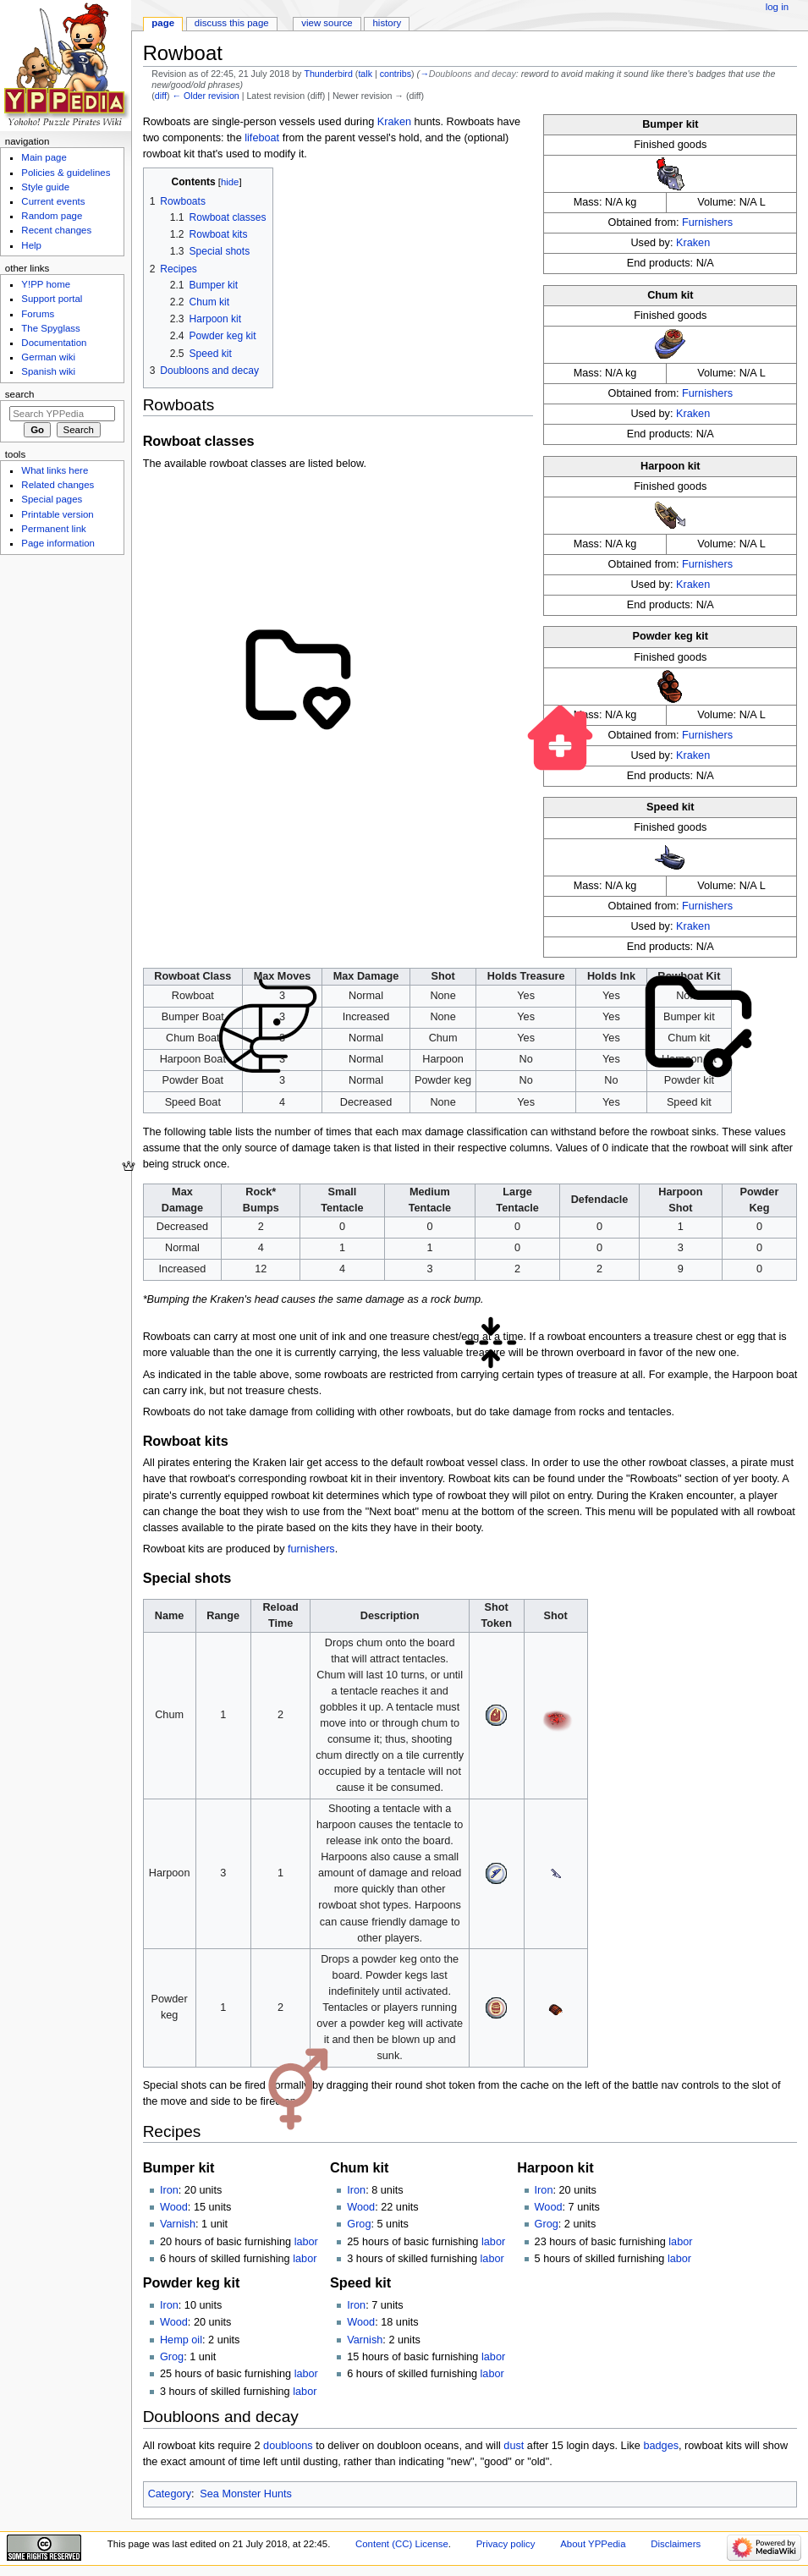 The width and height of the screenshot is (808, 2576). What do you see at coordinates (298, 677) in the screenshot?
I see `access your favorites folder` at bounding box center [298, 677].